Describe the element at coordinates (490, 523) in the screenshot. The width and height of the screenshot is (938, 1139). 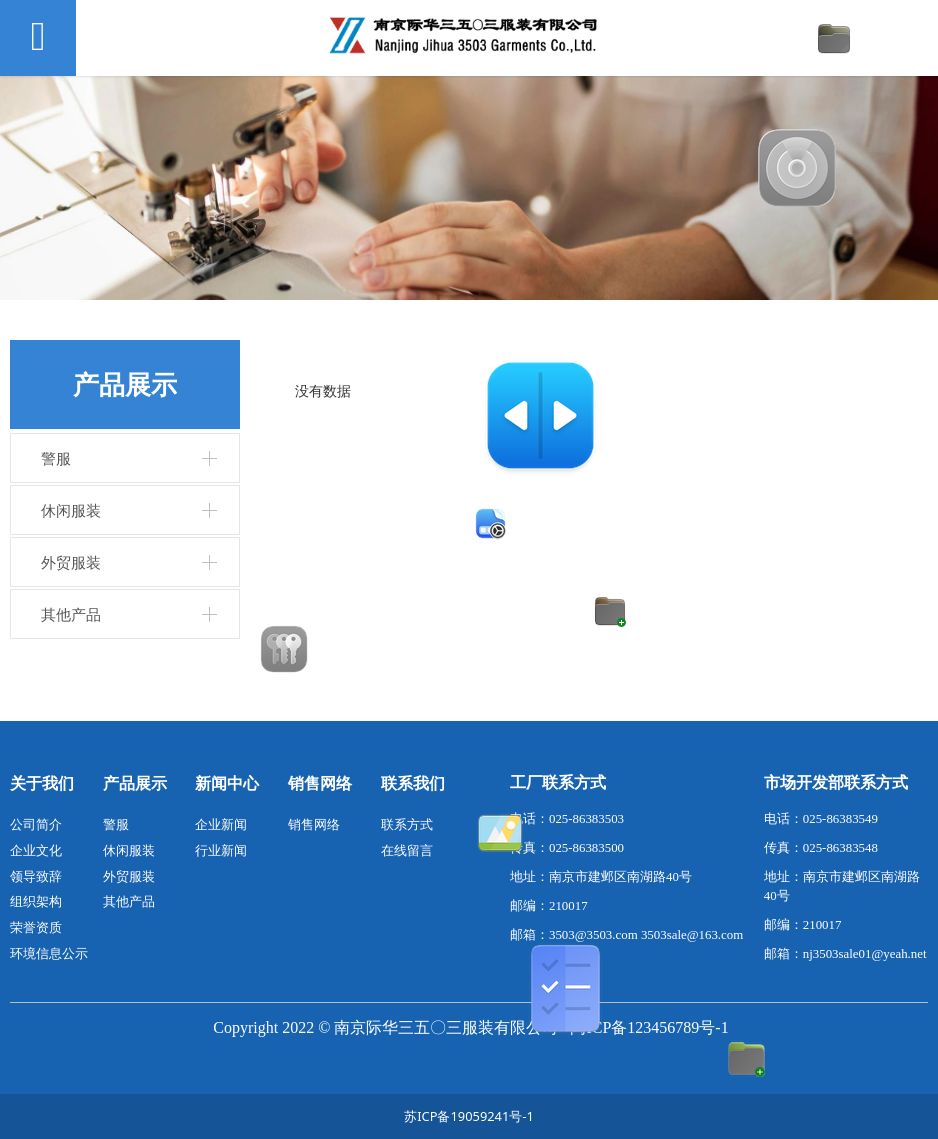
I see `open system profiler application` at that location.